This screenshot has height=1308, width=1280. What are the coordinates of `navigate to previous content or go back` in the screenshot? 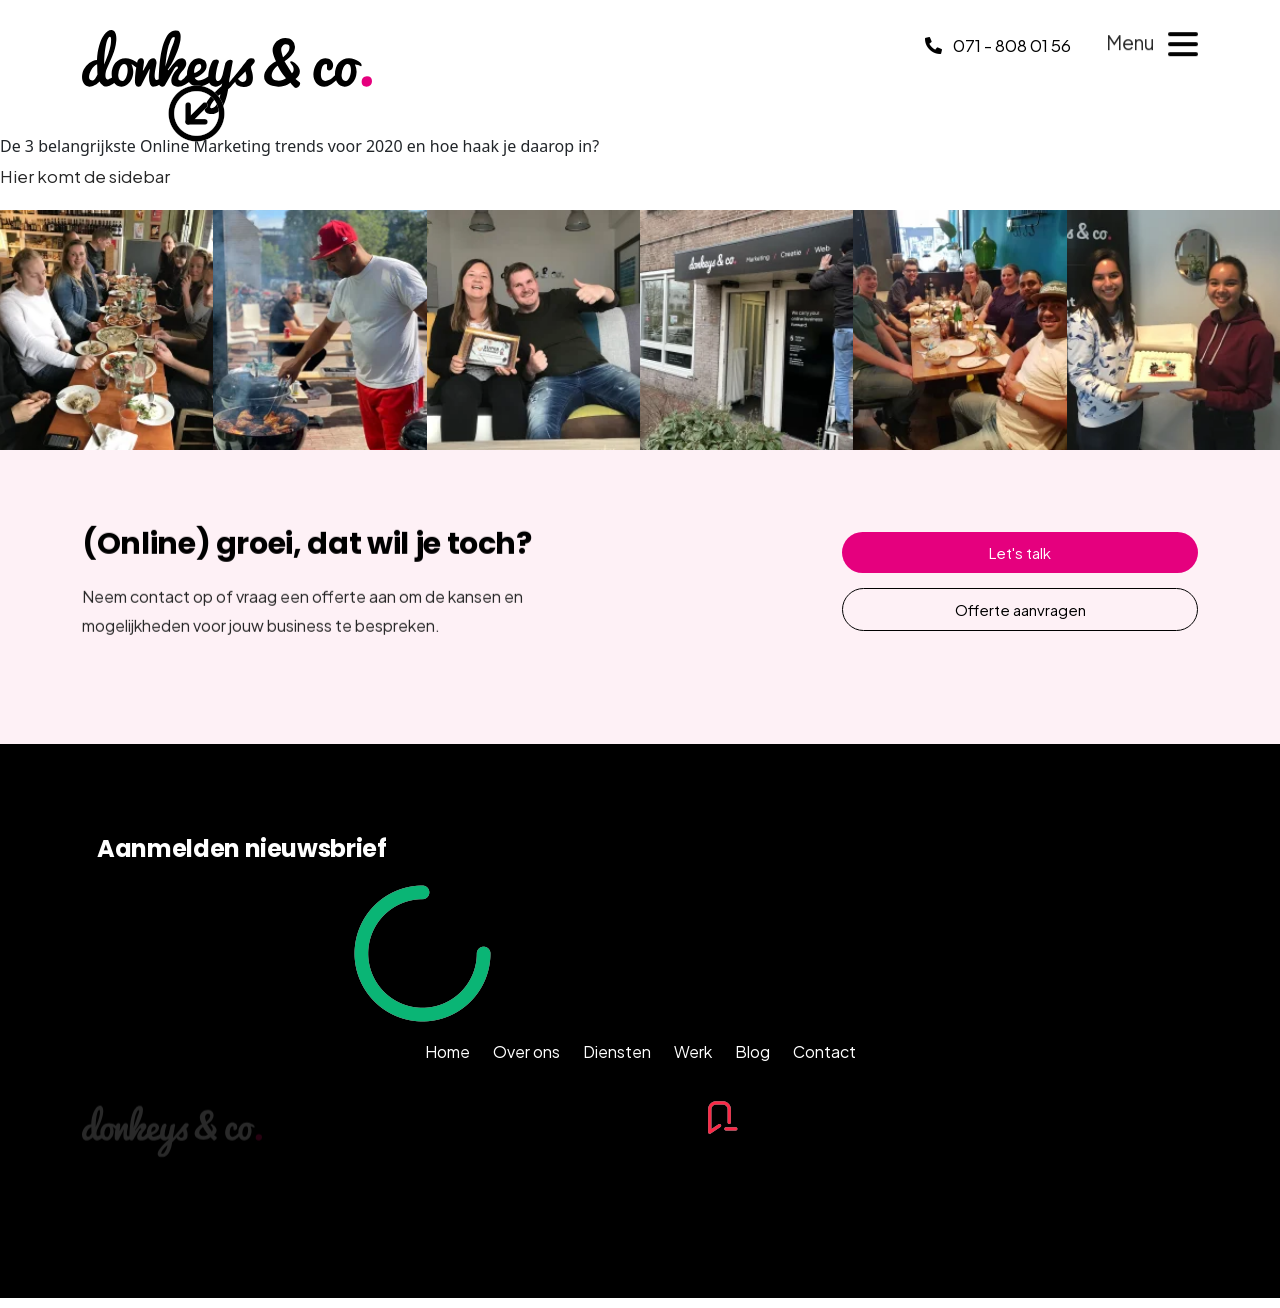 It's located at (196, 113).